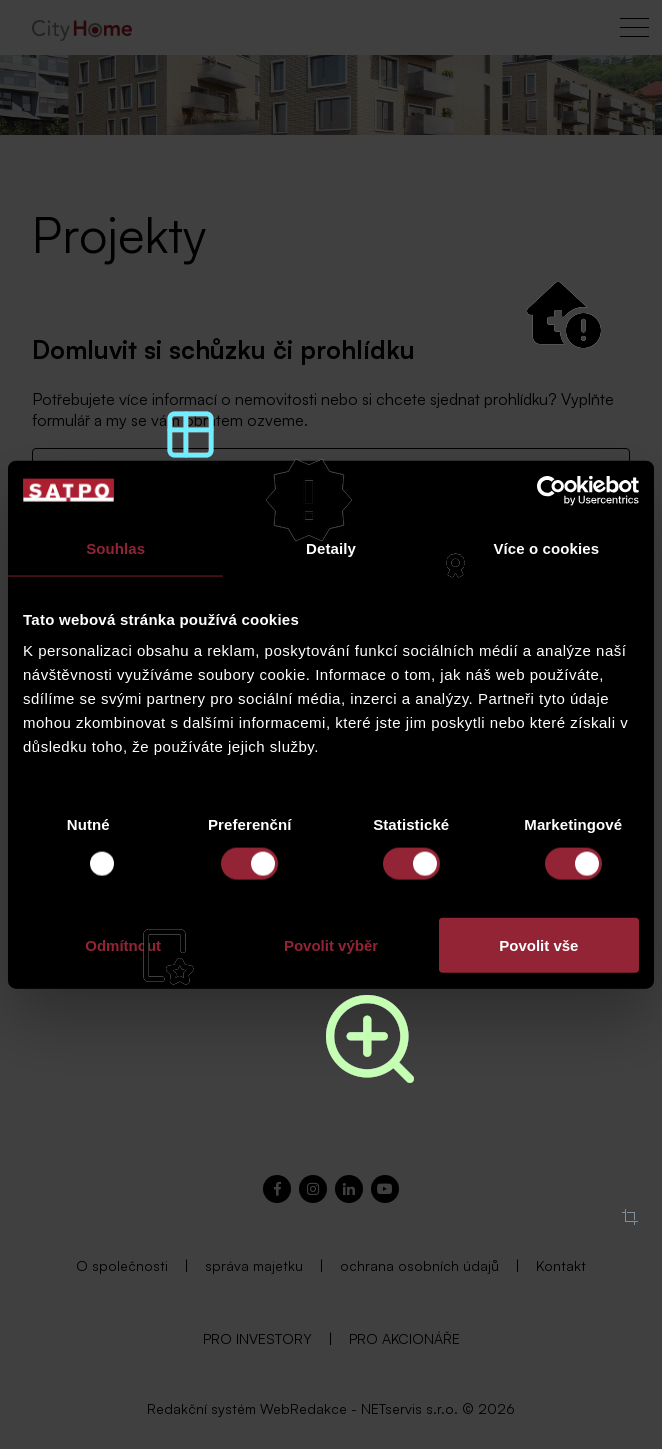 The height and width of the screenshot is (1449, 662). Describe the element at coordinates (370, 1039) in the screenshot. I see `zoom in on content` at that location.